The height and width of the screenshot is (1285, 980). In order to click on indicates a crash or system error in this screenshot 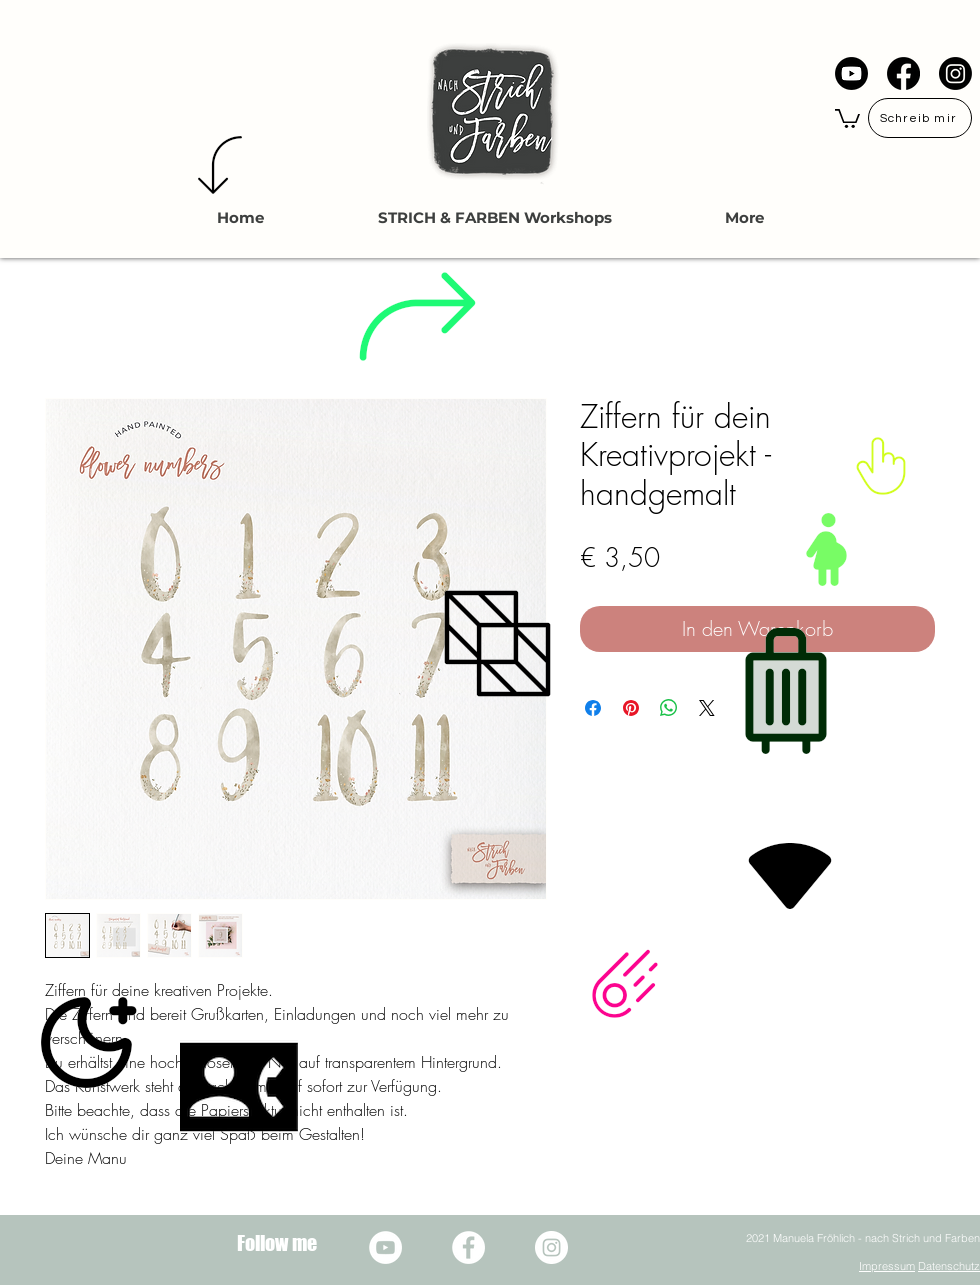, I will do `click(625, 985)`.